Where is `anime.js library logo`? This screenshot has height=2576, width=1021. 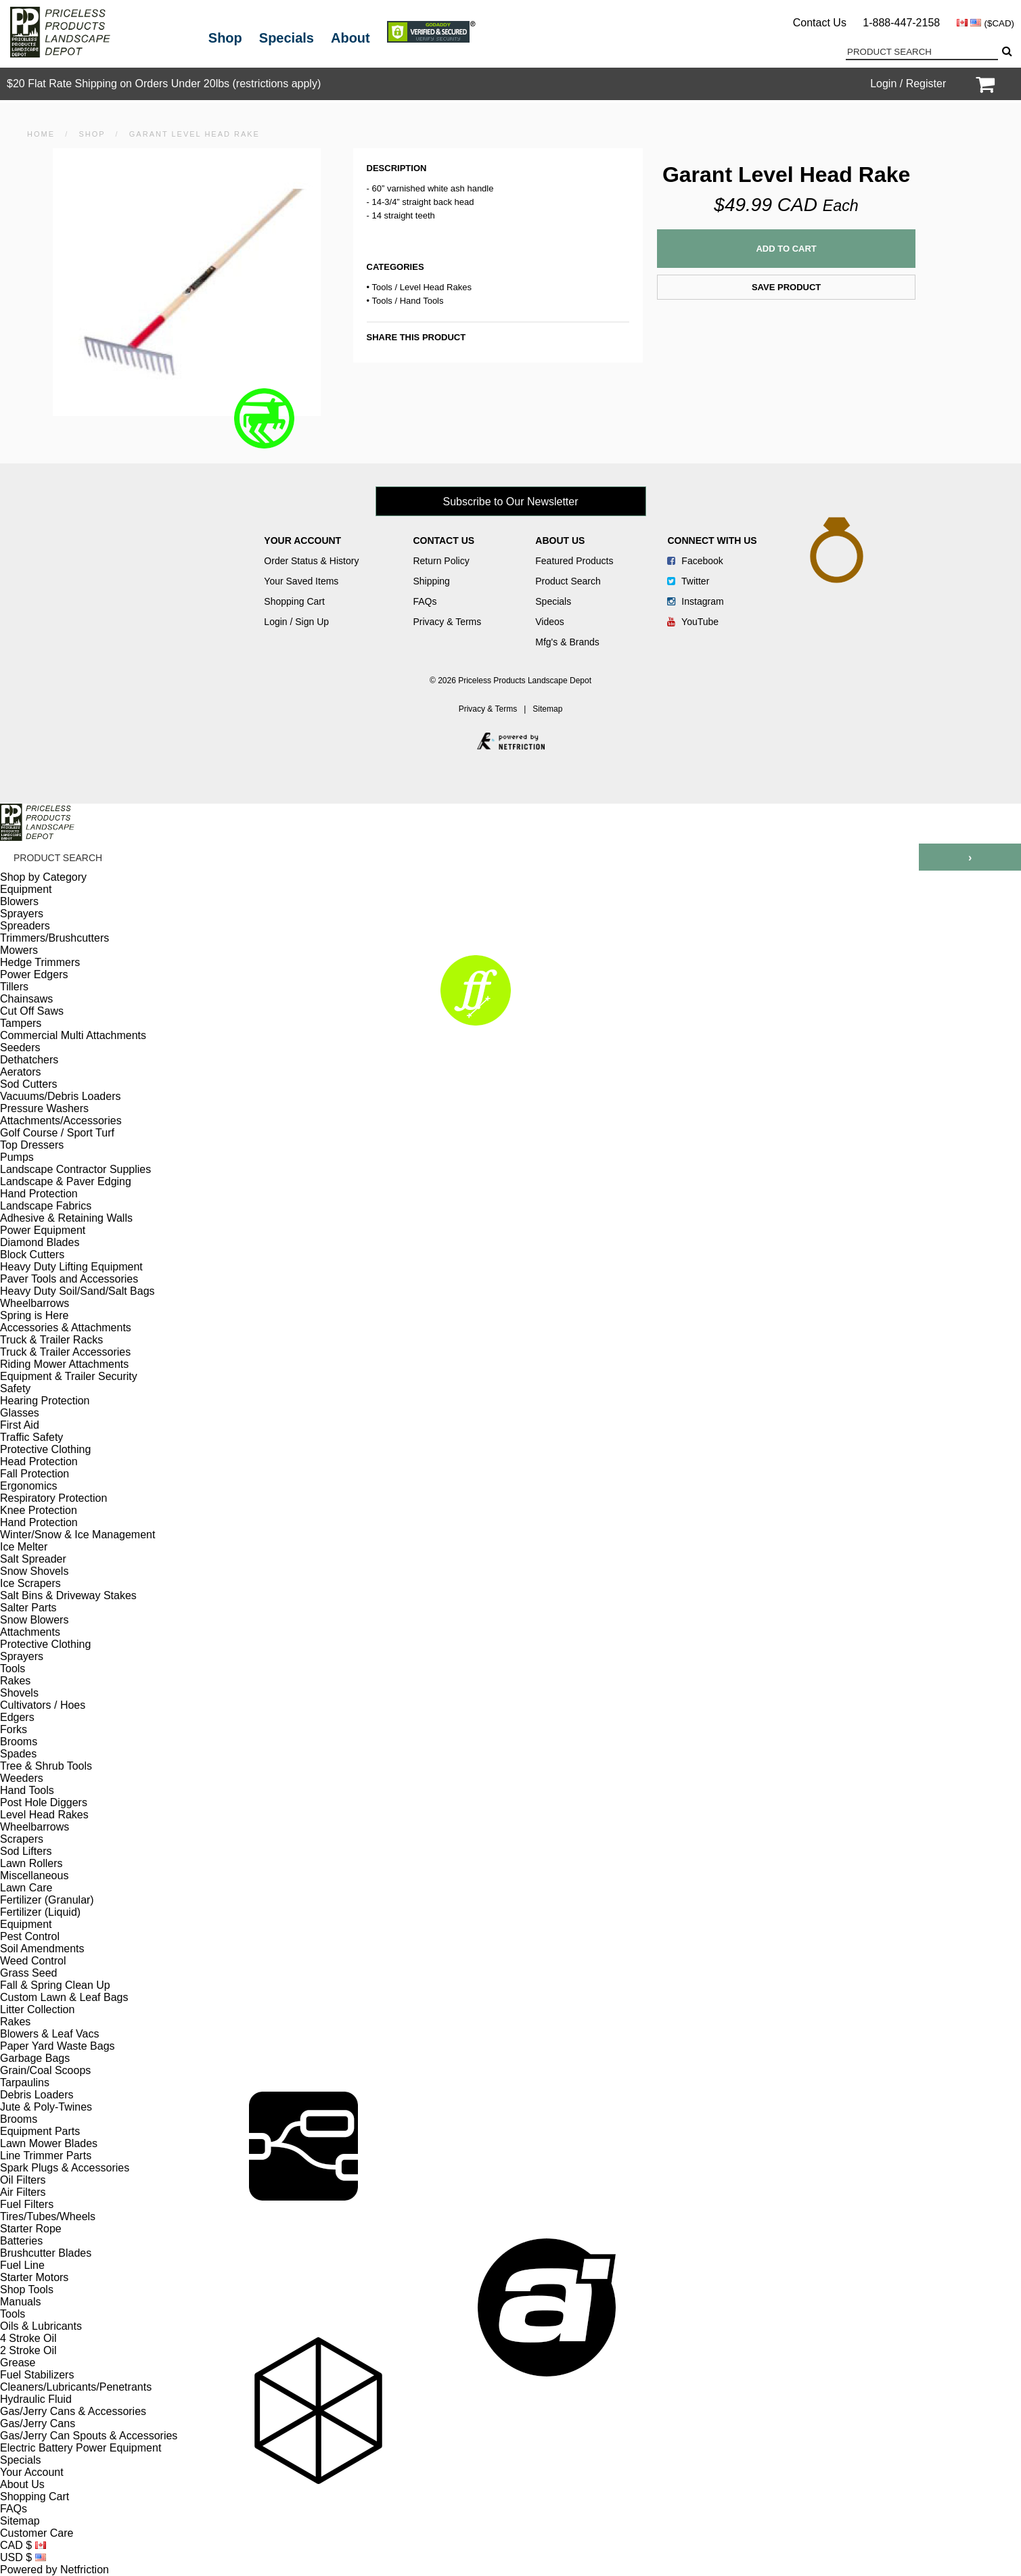 anime.js library logo is located at coordinates (547, 2307).